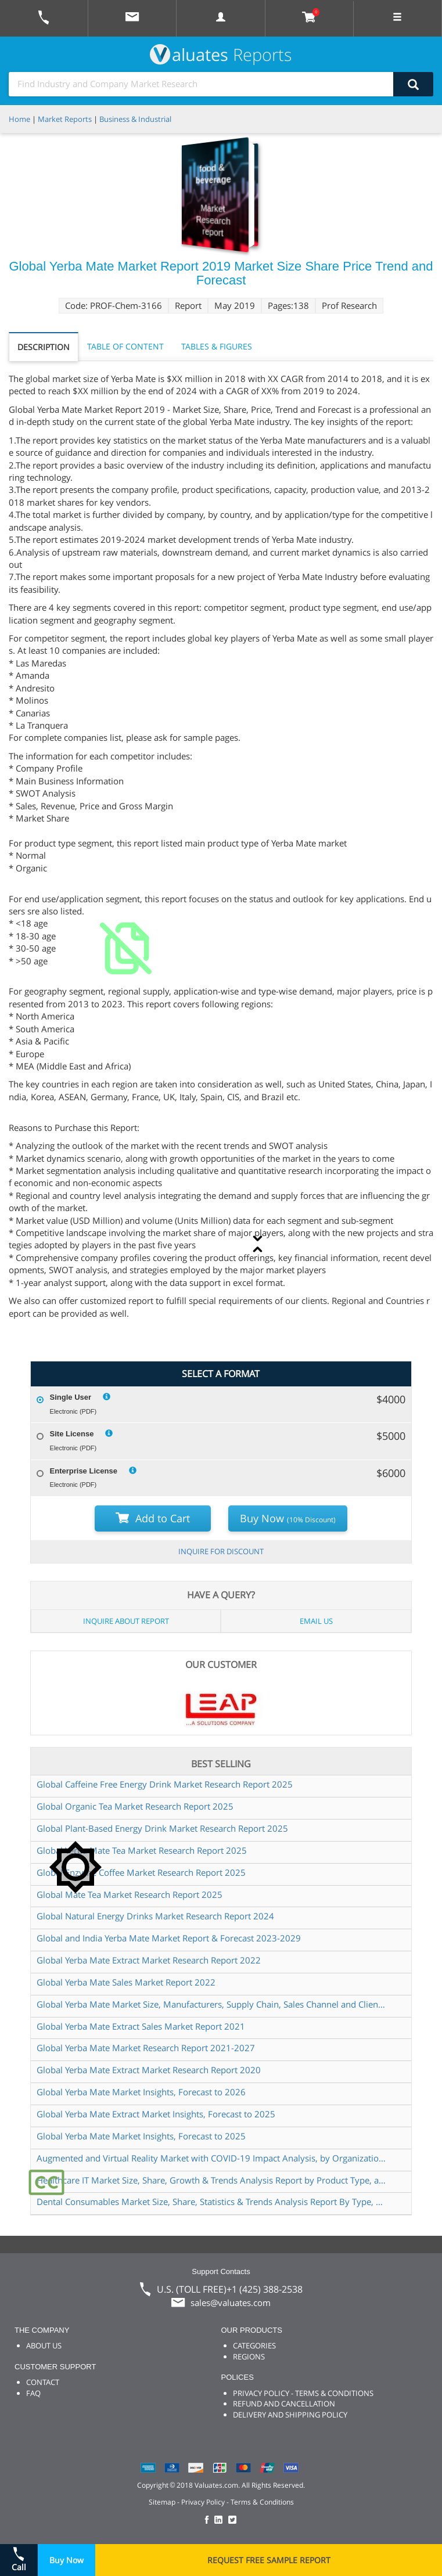 The height and width of the screenshot is (2576, 442). What do you see at coordinates (257, 1244) in the screenshot?
I see `collapse expanded content` at bounding box center [257, 1244].